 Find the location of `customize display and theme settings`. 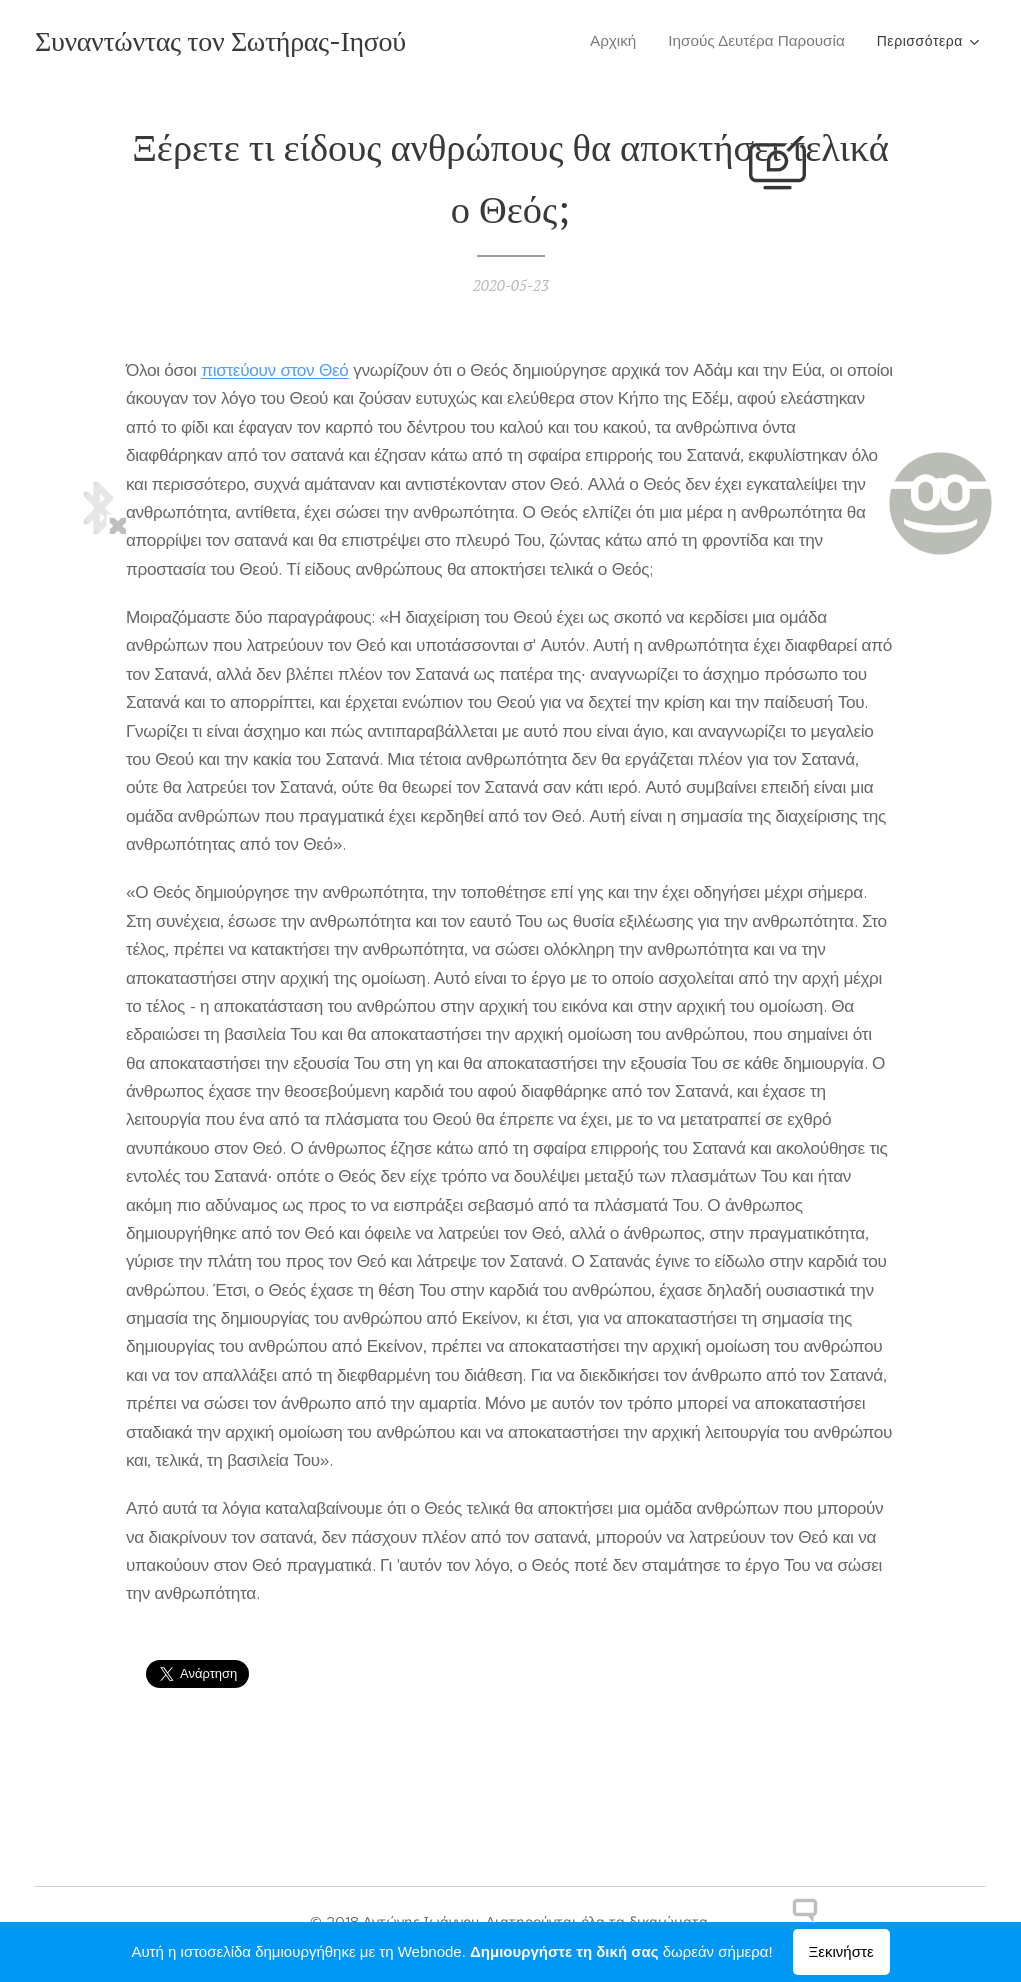

customize display and theme settings is located at coordinates (777, 164).